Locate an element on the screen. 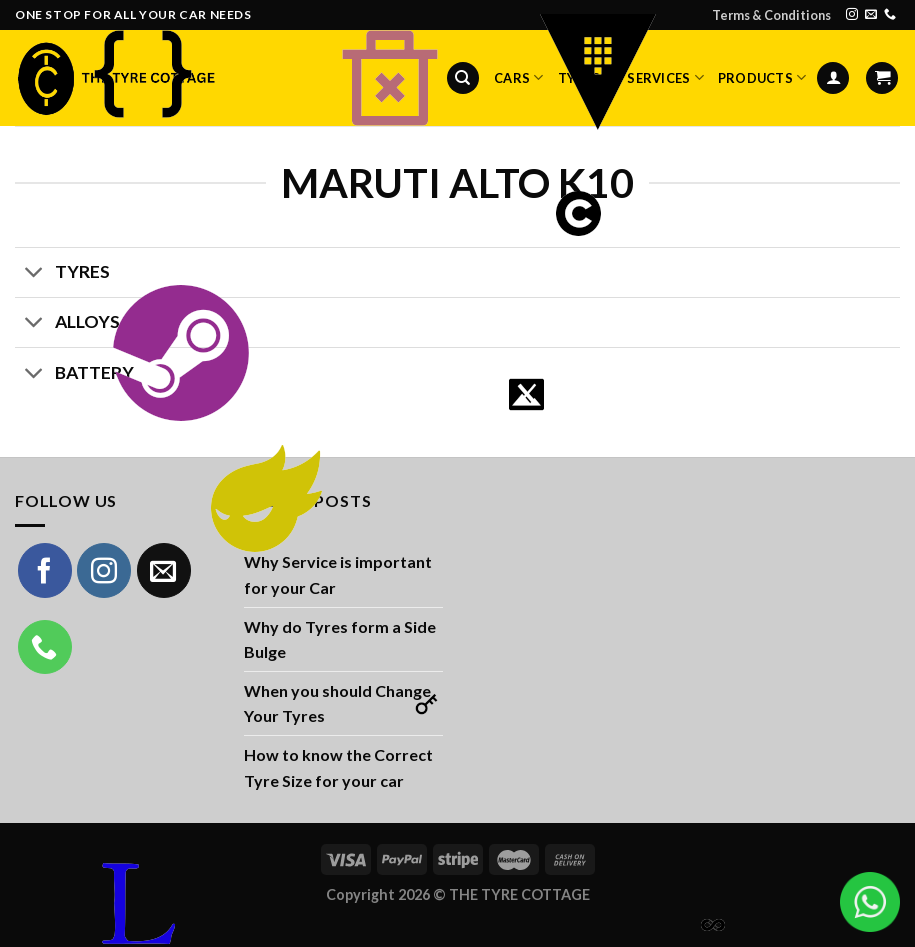 Image resolution: width=915 pixels, height=947 pixels. access code editor or development tools is located at coordinates (143, 74).